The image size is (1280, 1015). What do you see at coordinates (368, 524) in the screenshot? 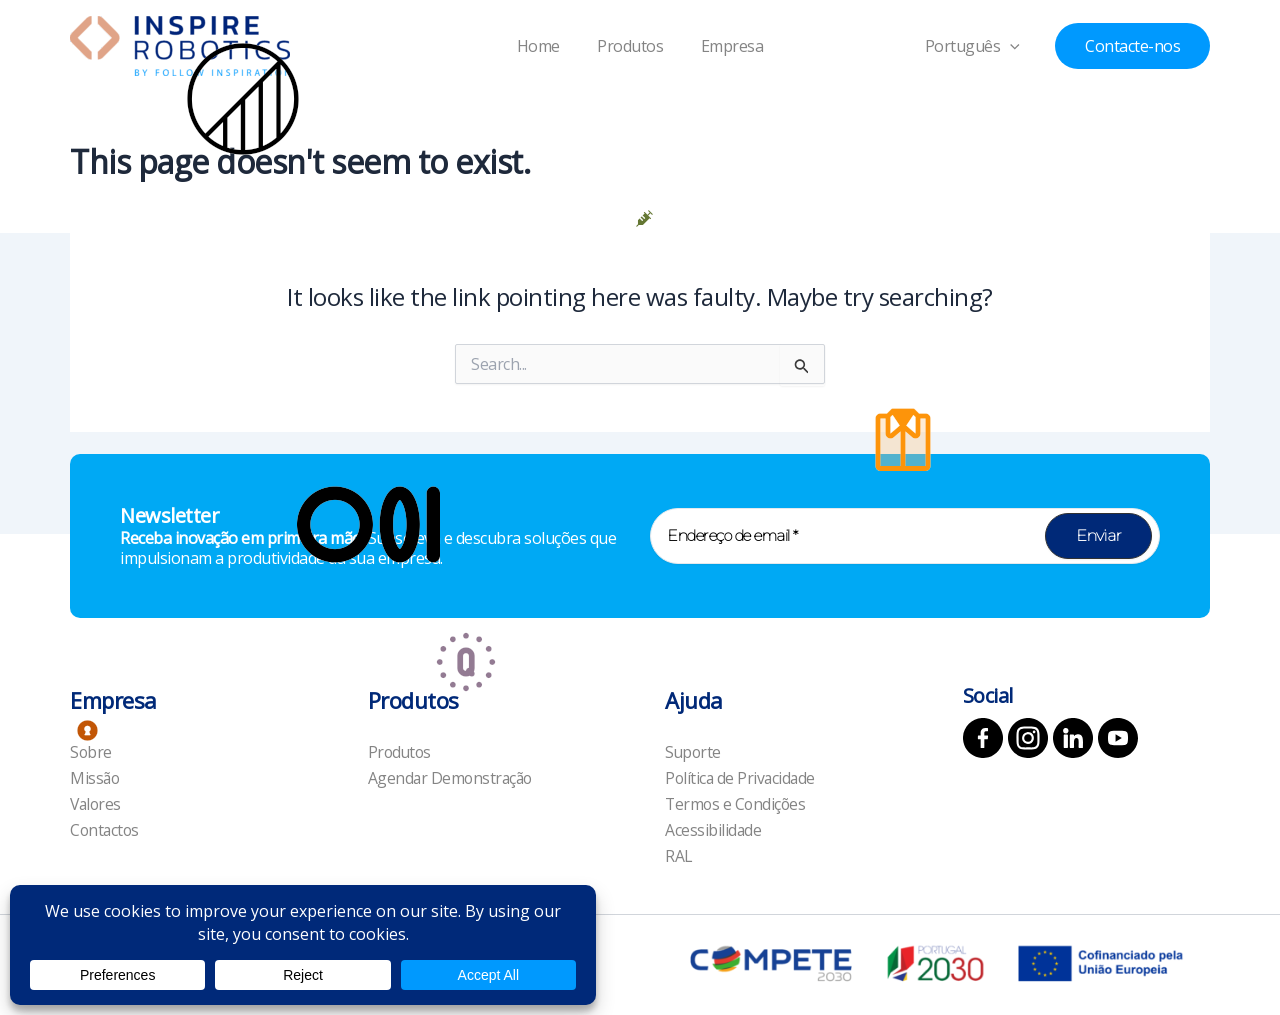
I see `open the Medium app` at bounding box center [368, 524].